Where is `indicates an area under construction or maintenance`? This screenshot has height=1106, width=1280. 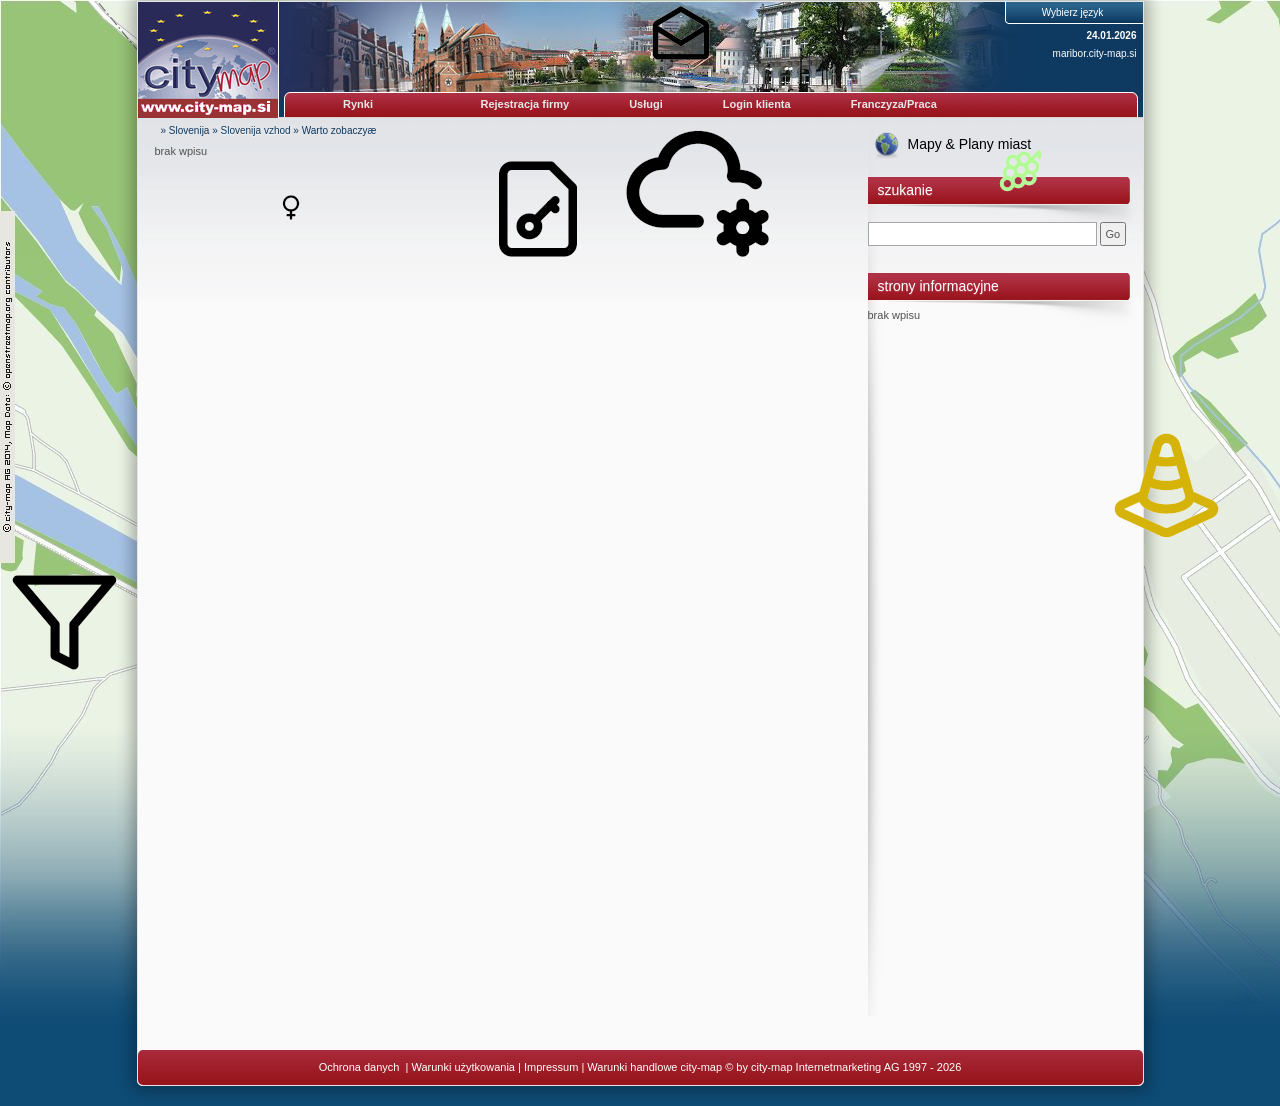
indicates an area under construction or maintenance is located at coordinates (1166, 485).